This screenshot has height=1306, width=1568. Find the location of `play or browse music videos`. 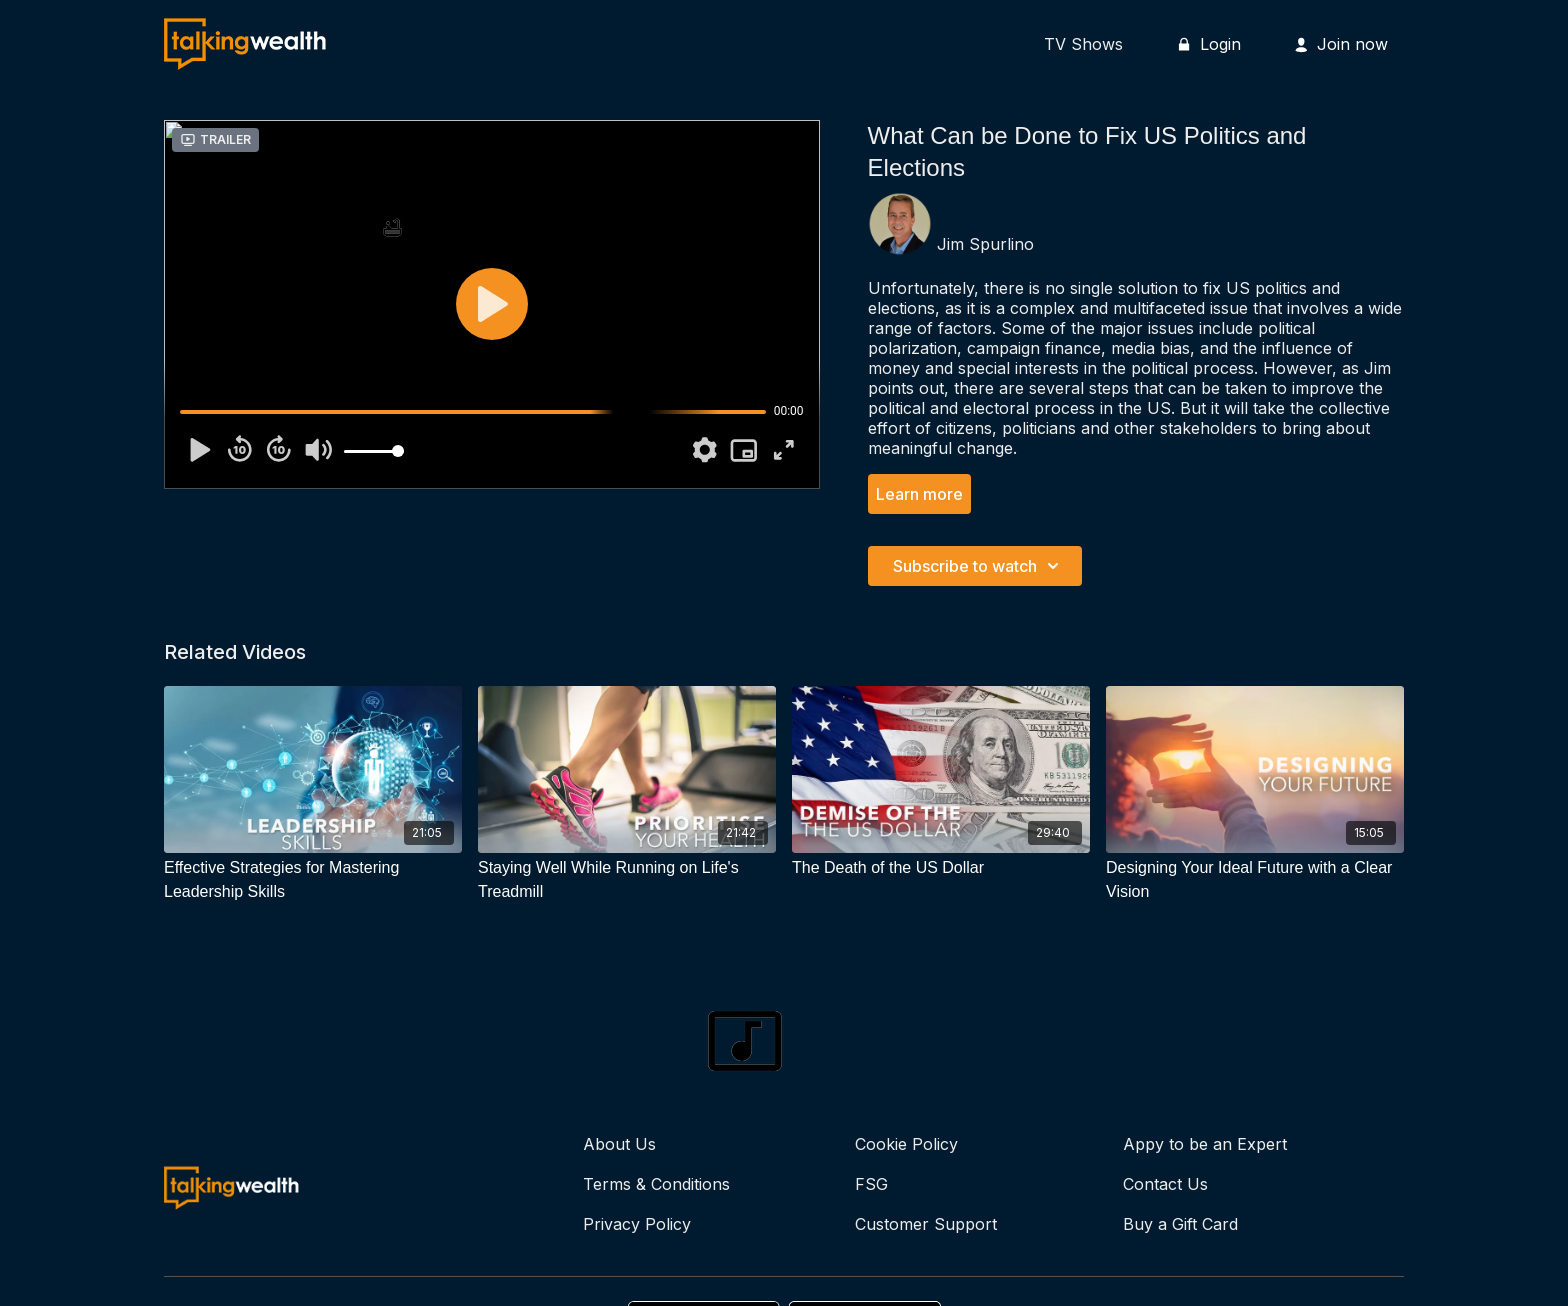

play or browse music videos is located at coordinates (745, 1041).